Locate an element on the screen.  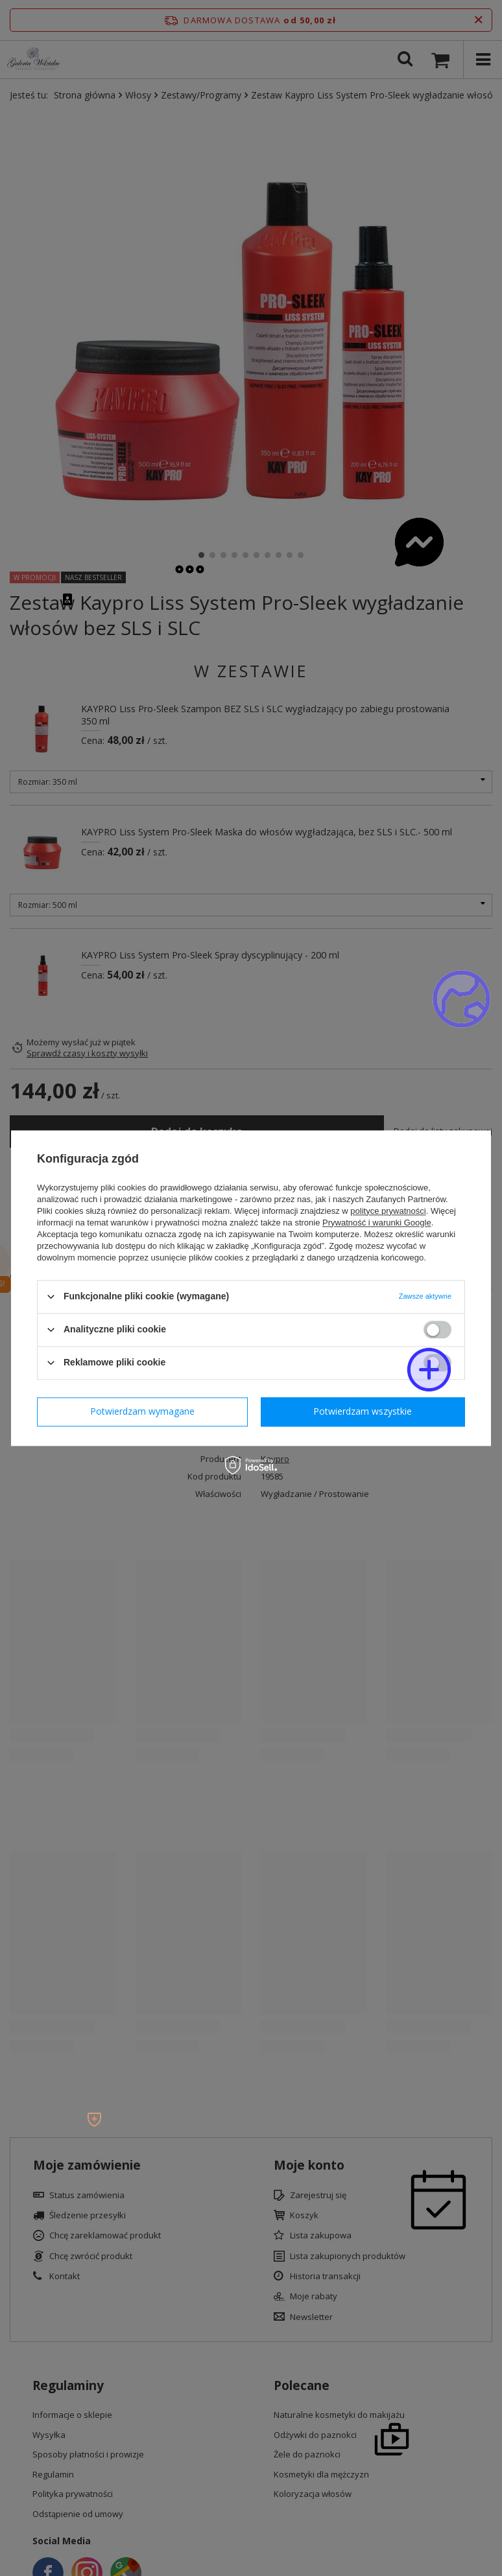
view profile picture or portrait image is located at coordinates (67, 599).